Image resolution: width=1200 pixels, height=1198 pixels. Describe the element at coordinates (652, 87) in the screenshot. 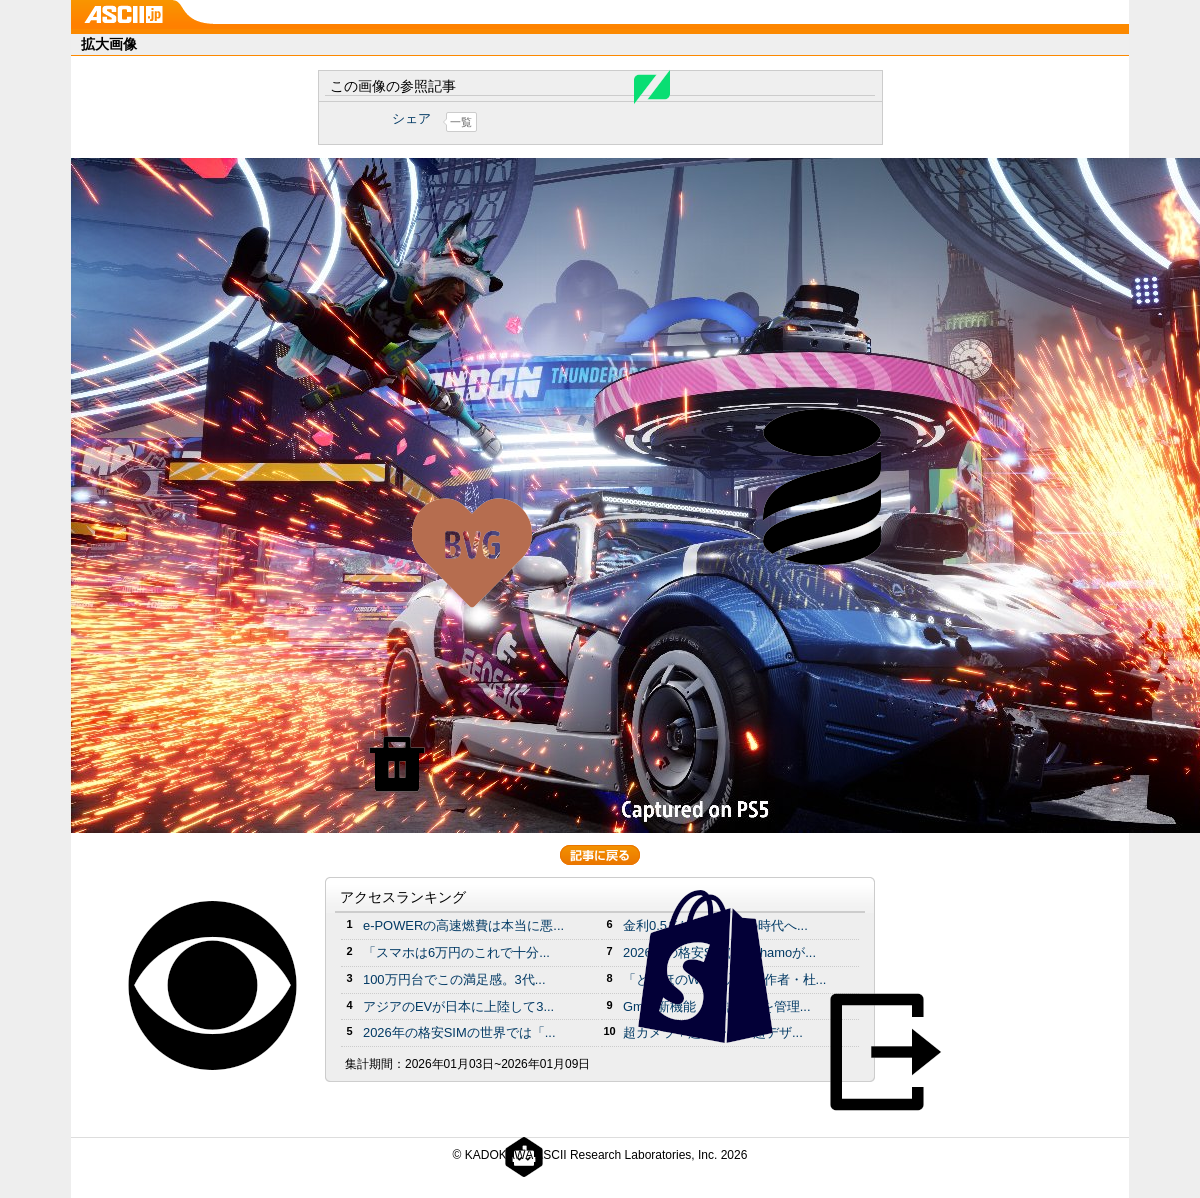

I see `zend framework official logo` at that location.